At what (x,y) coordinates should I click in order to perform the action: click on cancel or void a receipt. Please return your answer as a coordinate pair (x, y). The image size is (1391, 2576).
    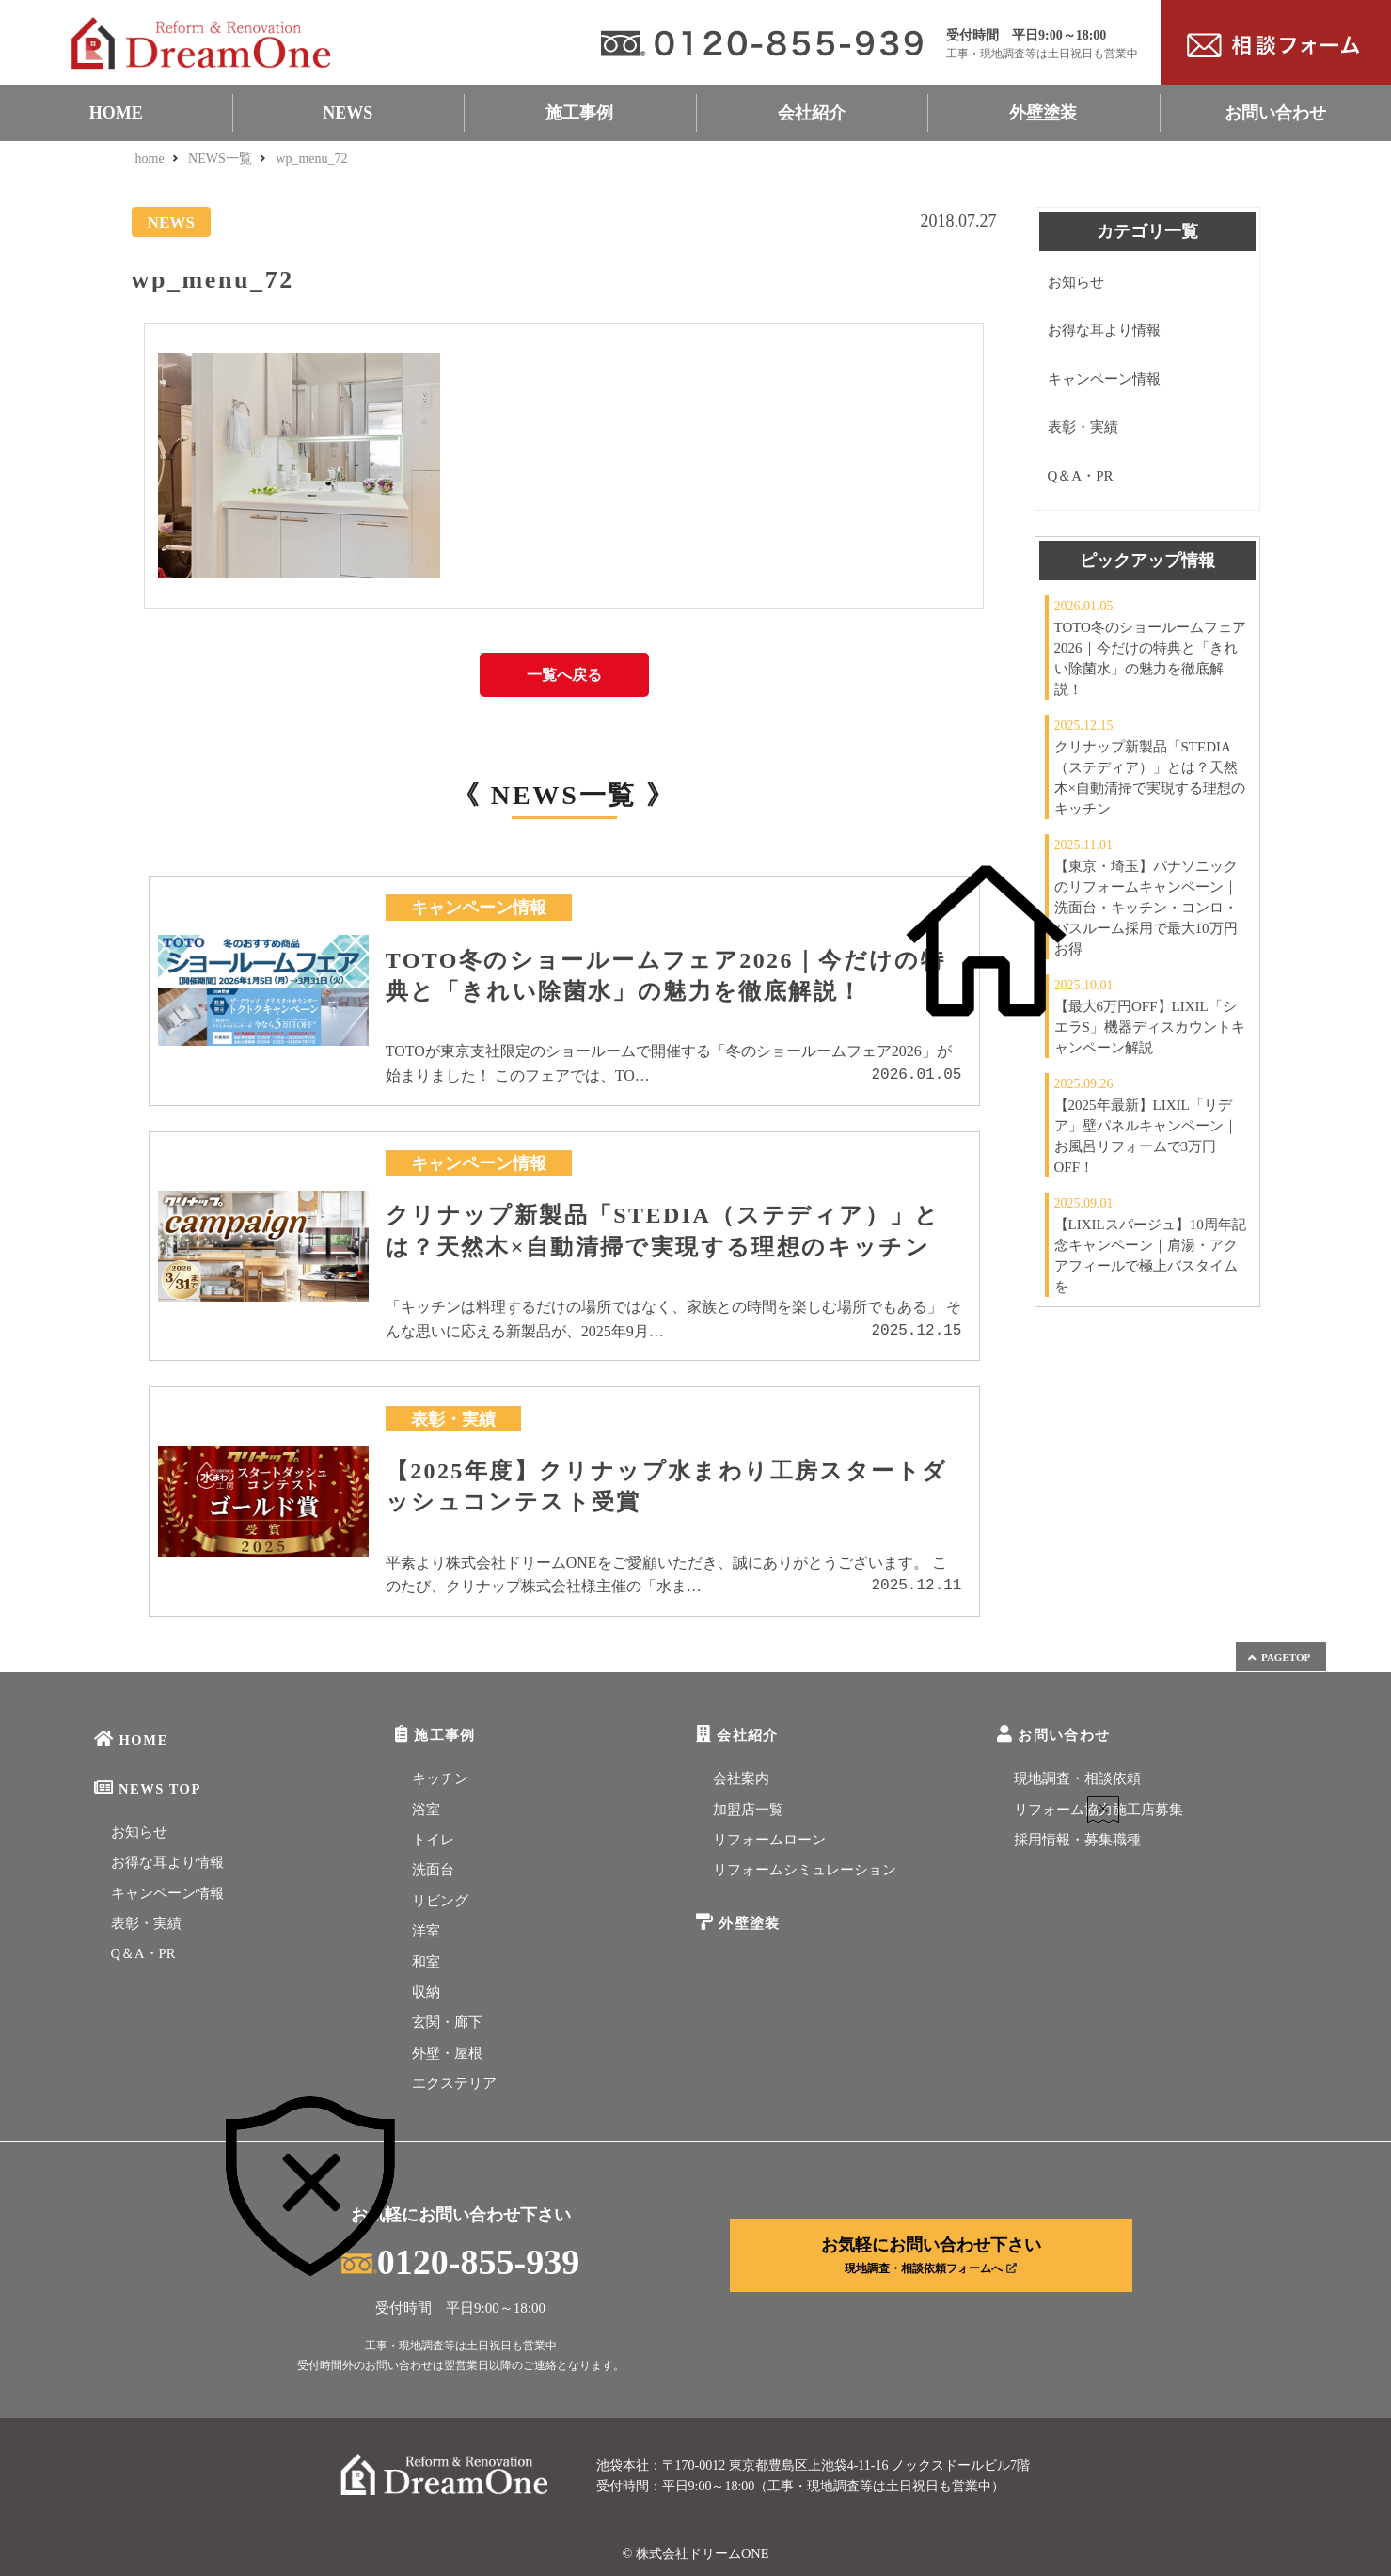
    Looking at the image, I should click on (1103, 1810).